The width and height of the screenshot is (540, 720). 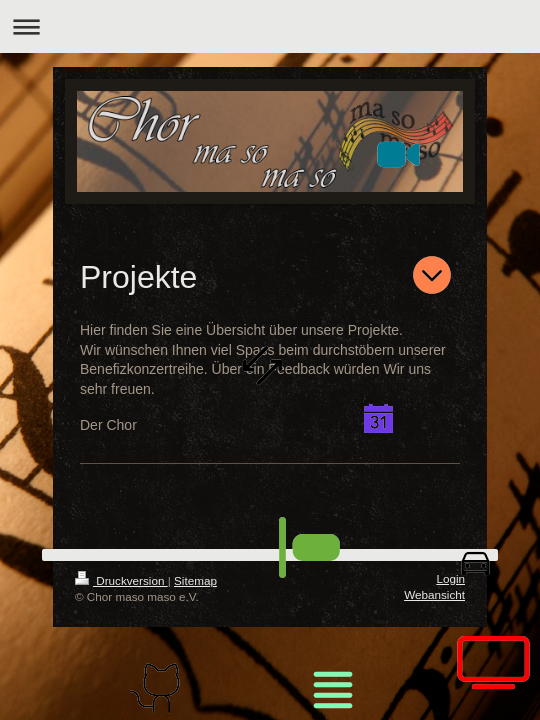 What do you see at coordinates (262, 365) in the screenshot?
I see `expand or resize diagonally` at bounding box center [262, 365].